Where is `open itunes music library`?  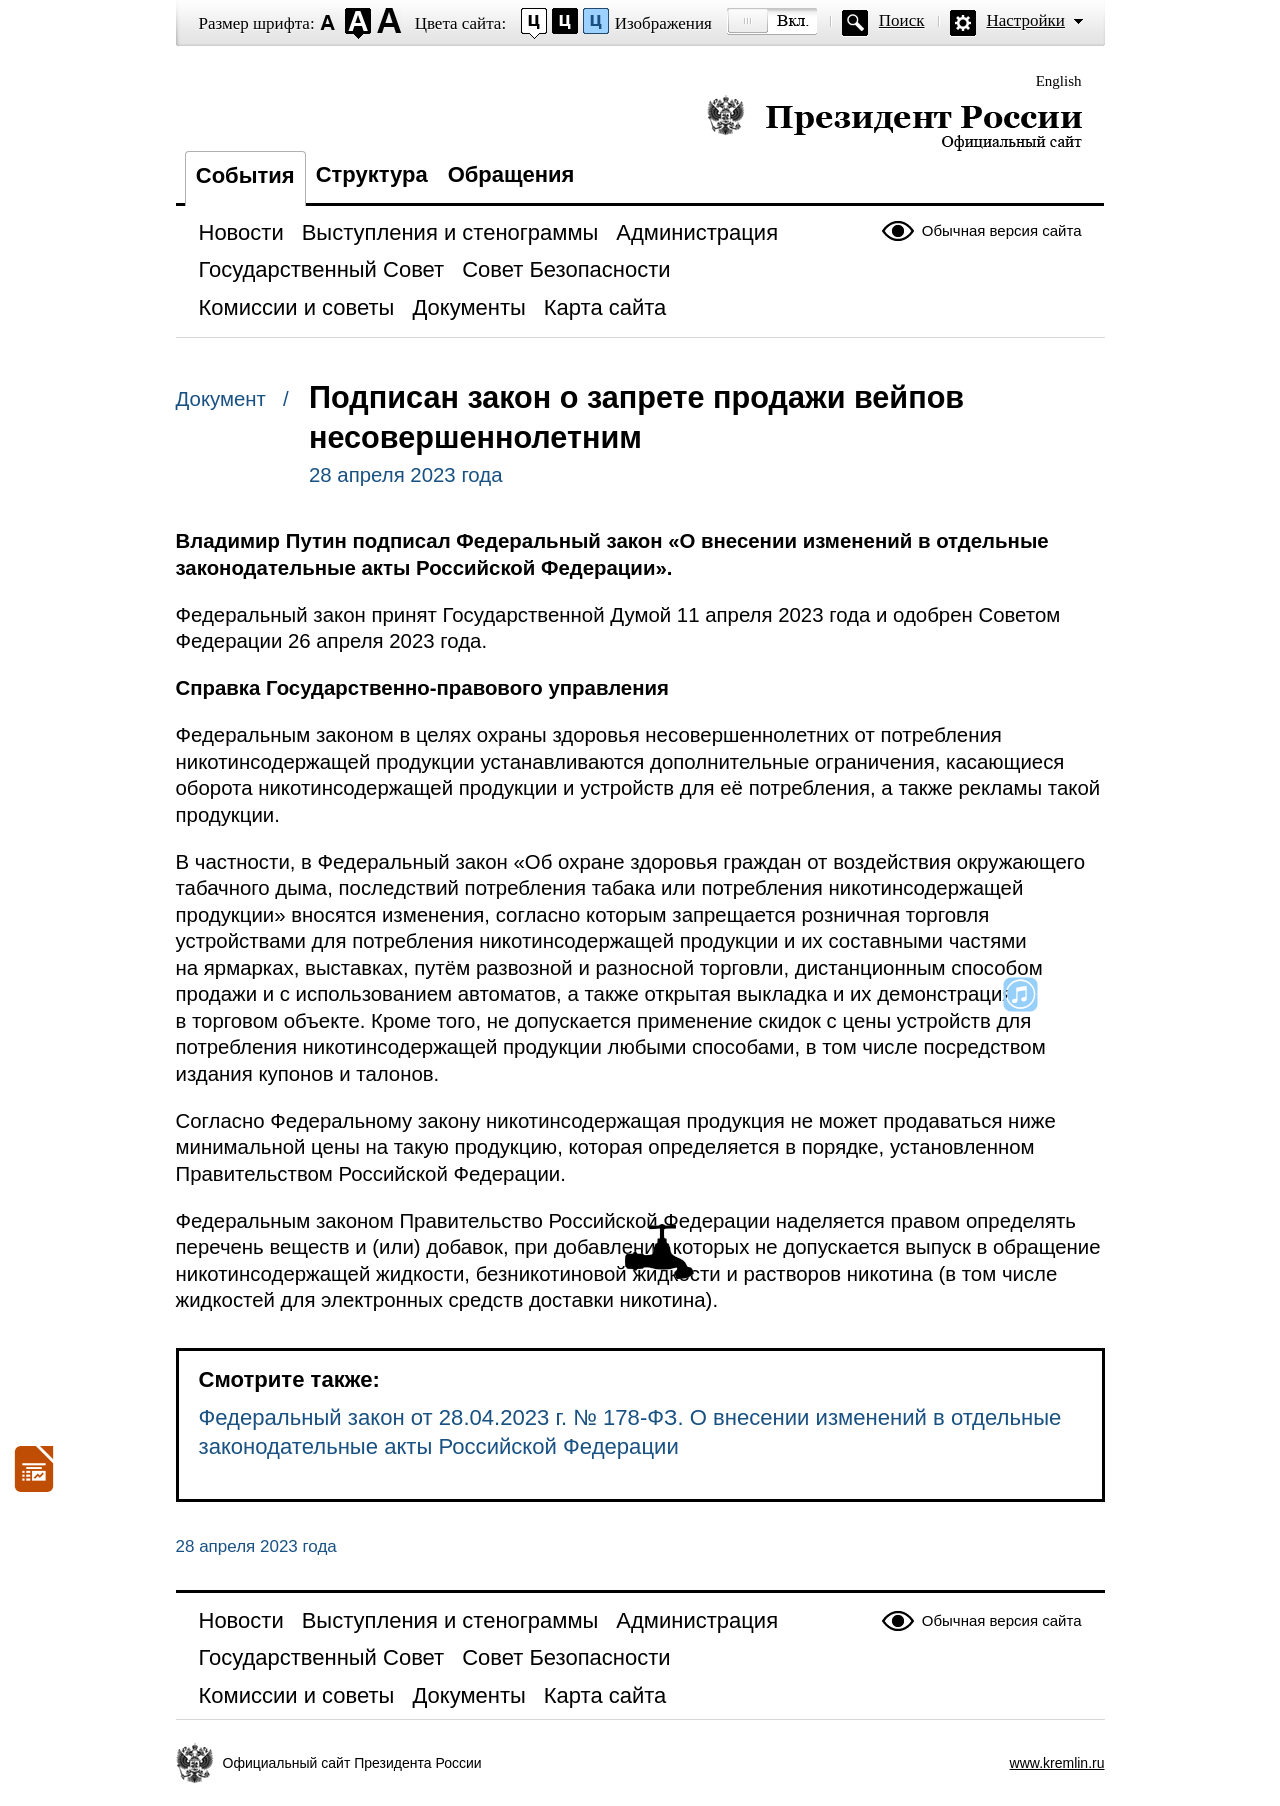 open itunes music library is located at coordinates (1020, 994).